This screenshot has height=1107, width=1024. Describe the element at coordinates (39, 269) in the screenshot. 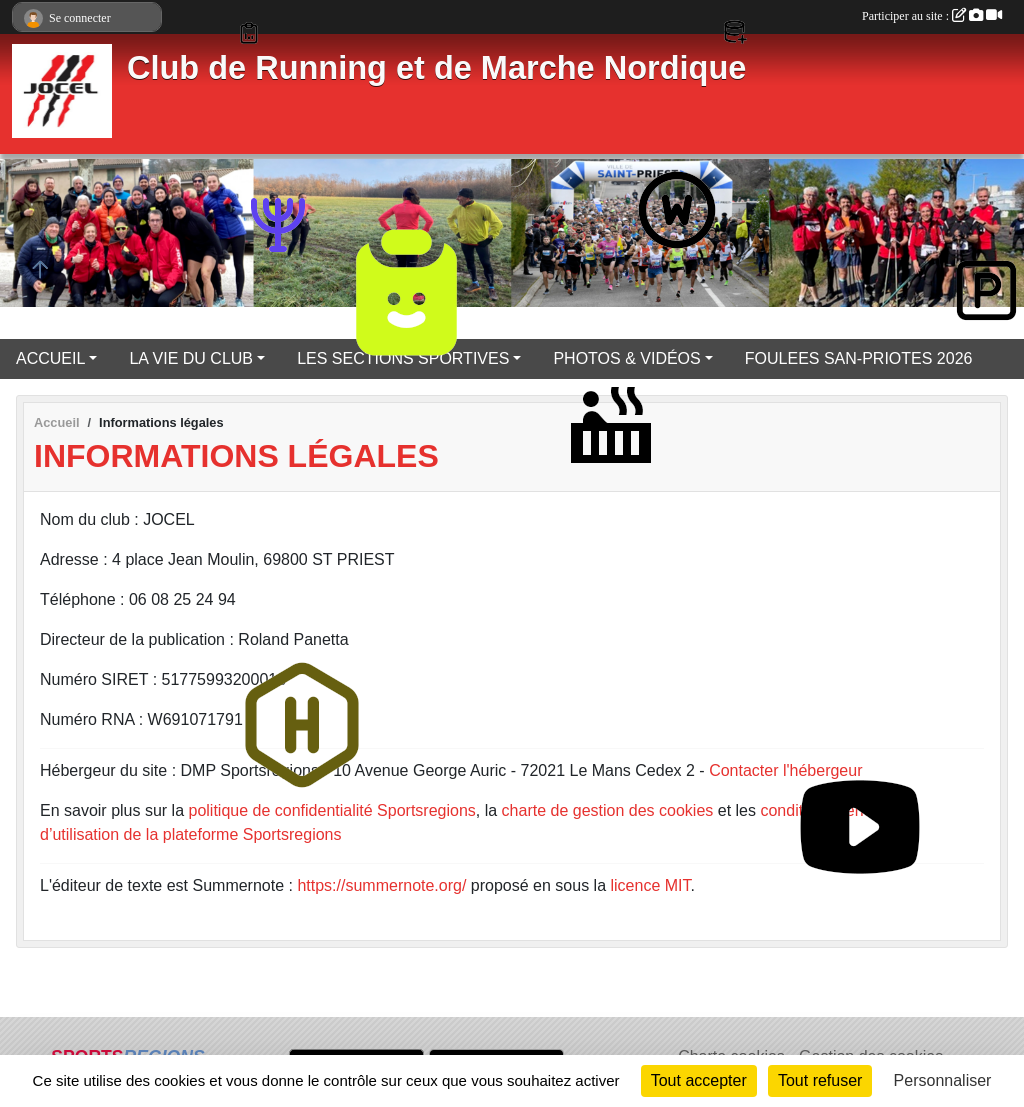

I see `move item up in a list` at that location.